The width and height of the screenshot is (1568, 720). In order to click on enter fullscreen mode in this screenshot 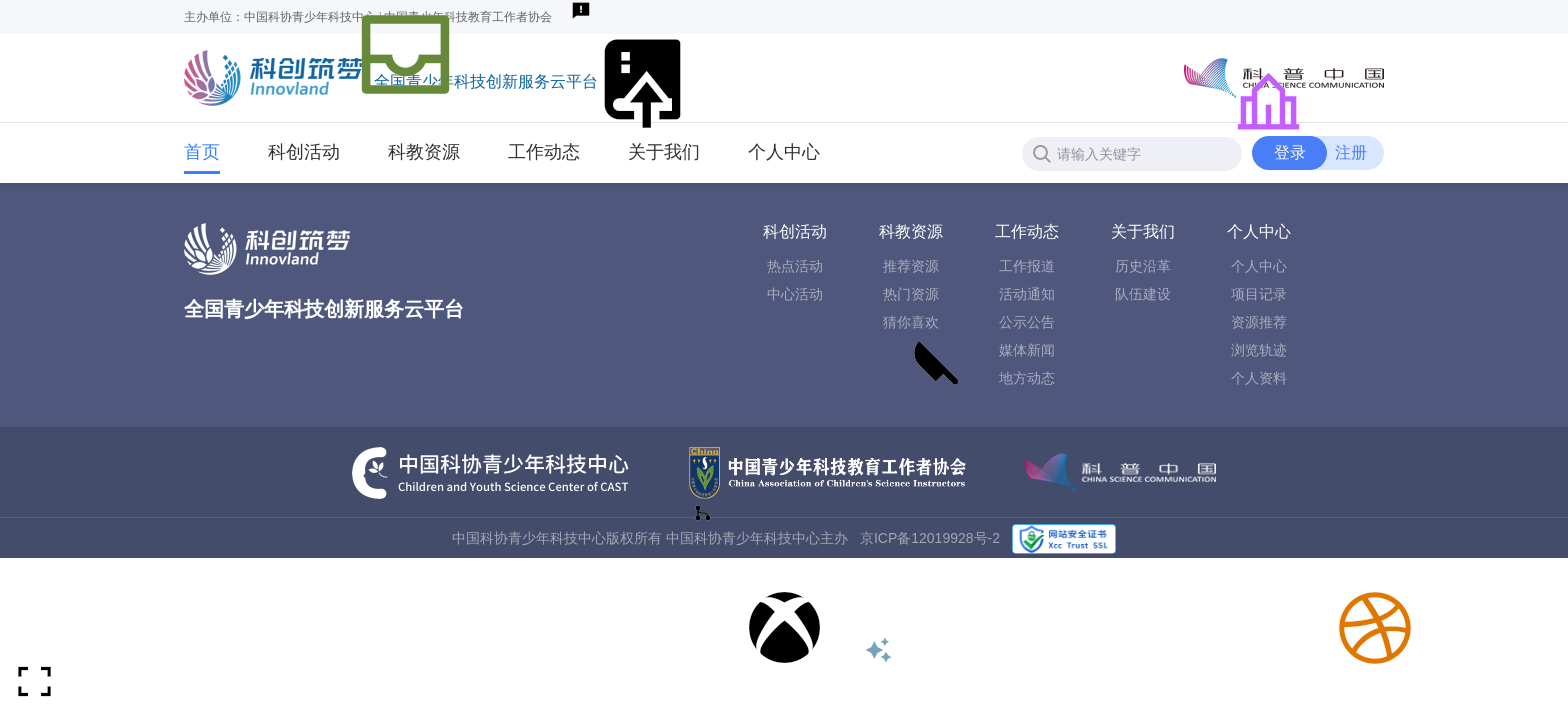, I will do `click(34, 681)`.